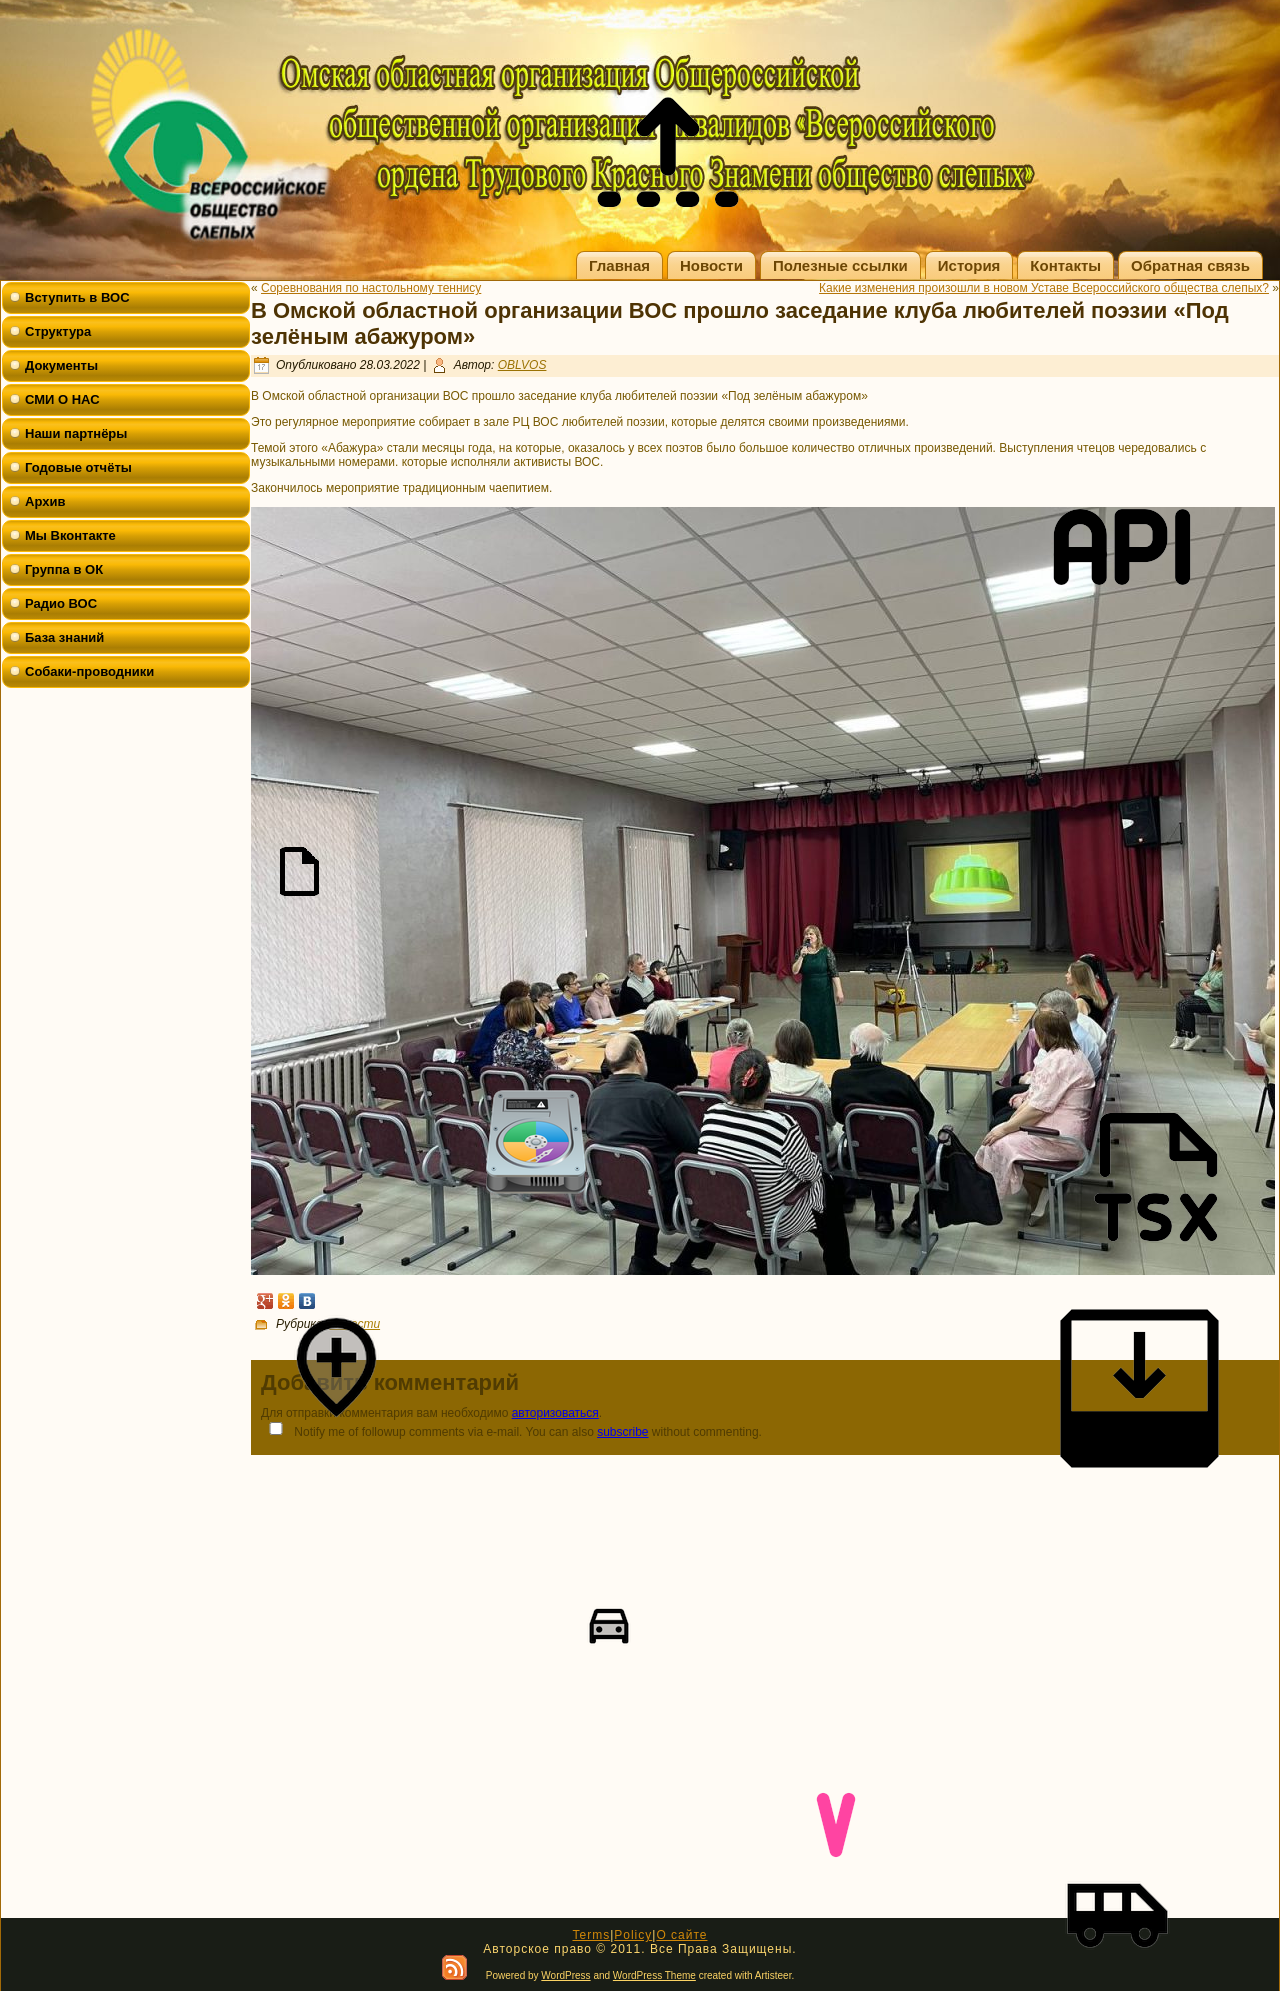 This screenshot has width=1280, height=1991. Describe the element at coordinates (1158, 1182) in the screenshot. I see `a TypeScript React component file` at that location.